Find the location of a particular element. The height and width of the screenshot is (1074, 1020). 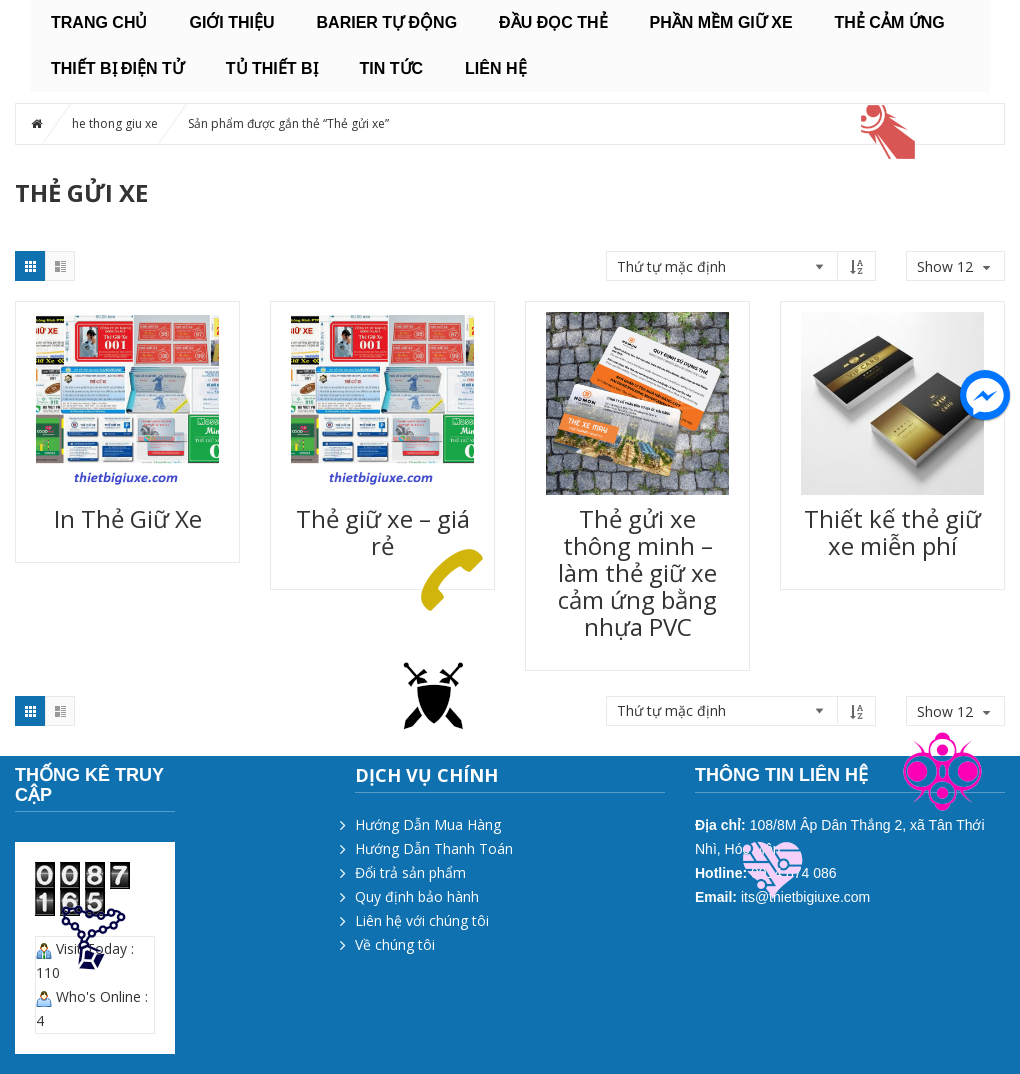

launch or throw a bowling ball in gameplay is located at coordinates (888, 132).